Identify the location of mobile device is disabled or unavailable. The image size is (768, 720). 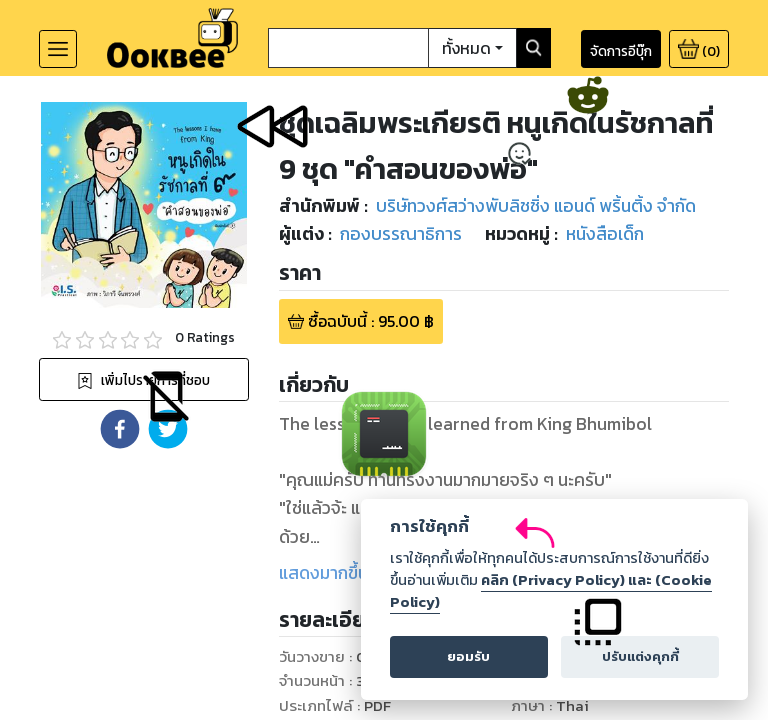
(166, 396).